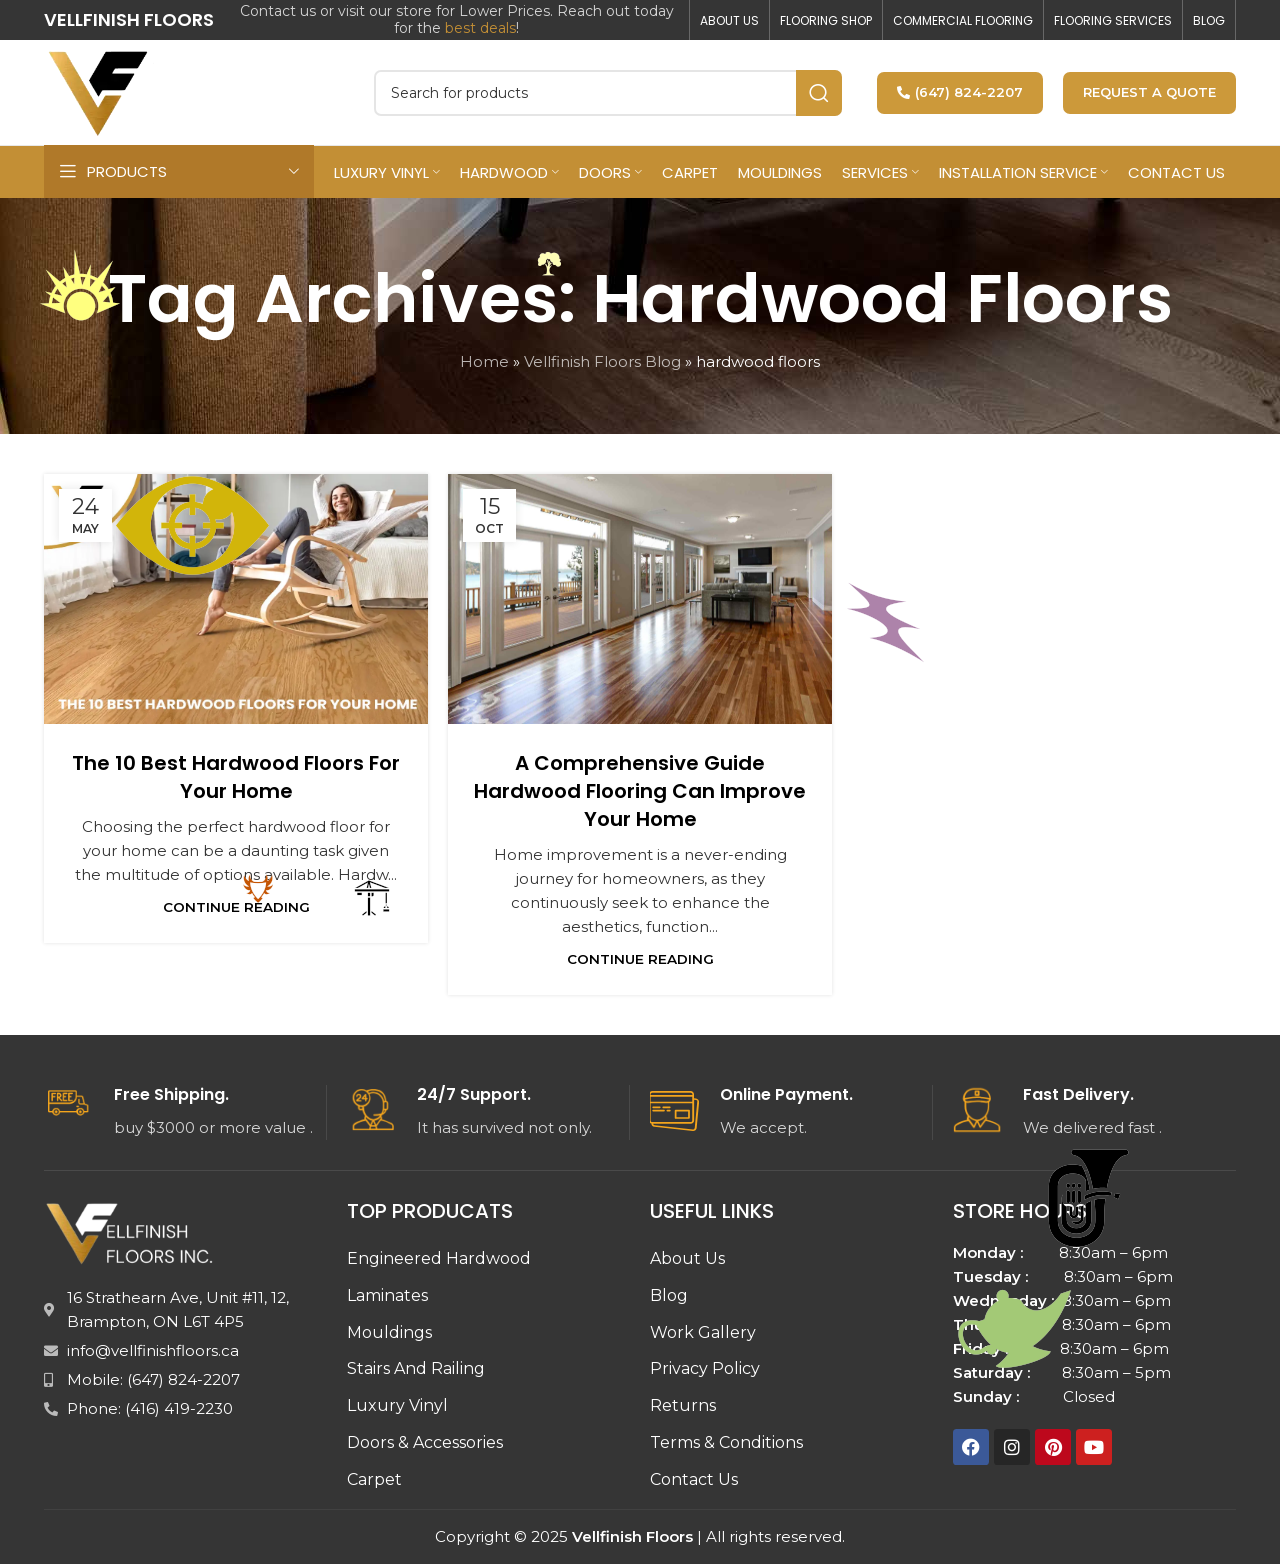  What do you see at coordinates (258, 888) in the screenshot?
I see `indicates protected or guarded status` at bounding box center [258, 888].